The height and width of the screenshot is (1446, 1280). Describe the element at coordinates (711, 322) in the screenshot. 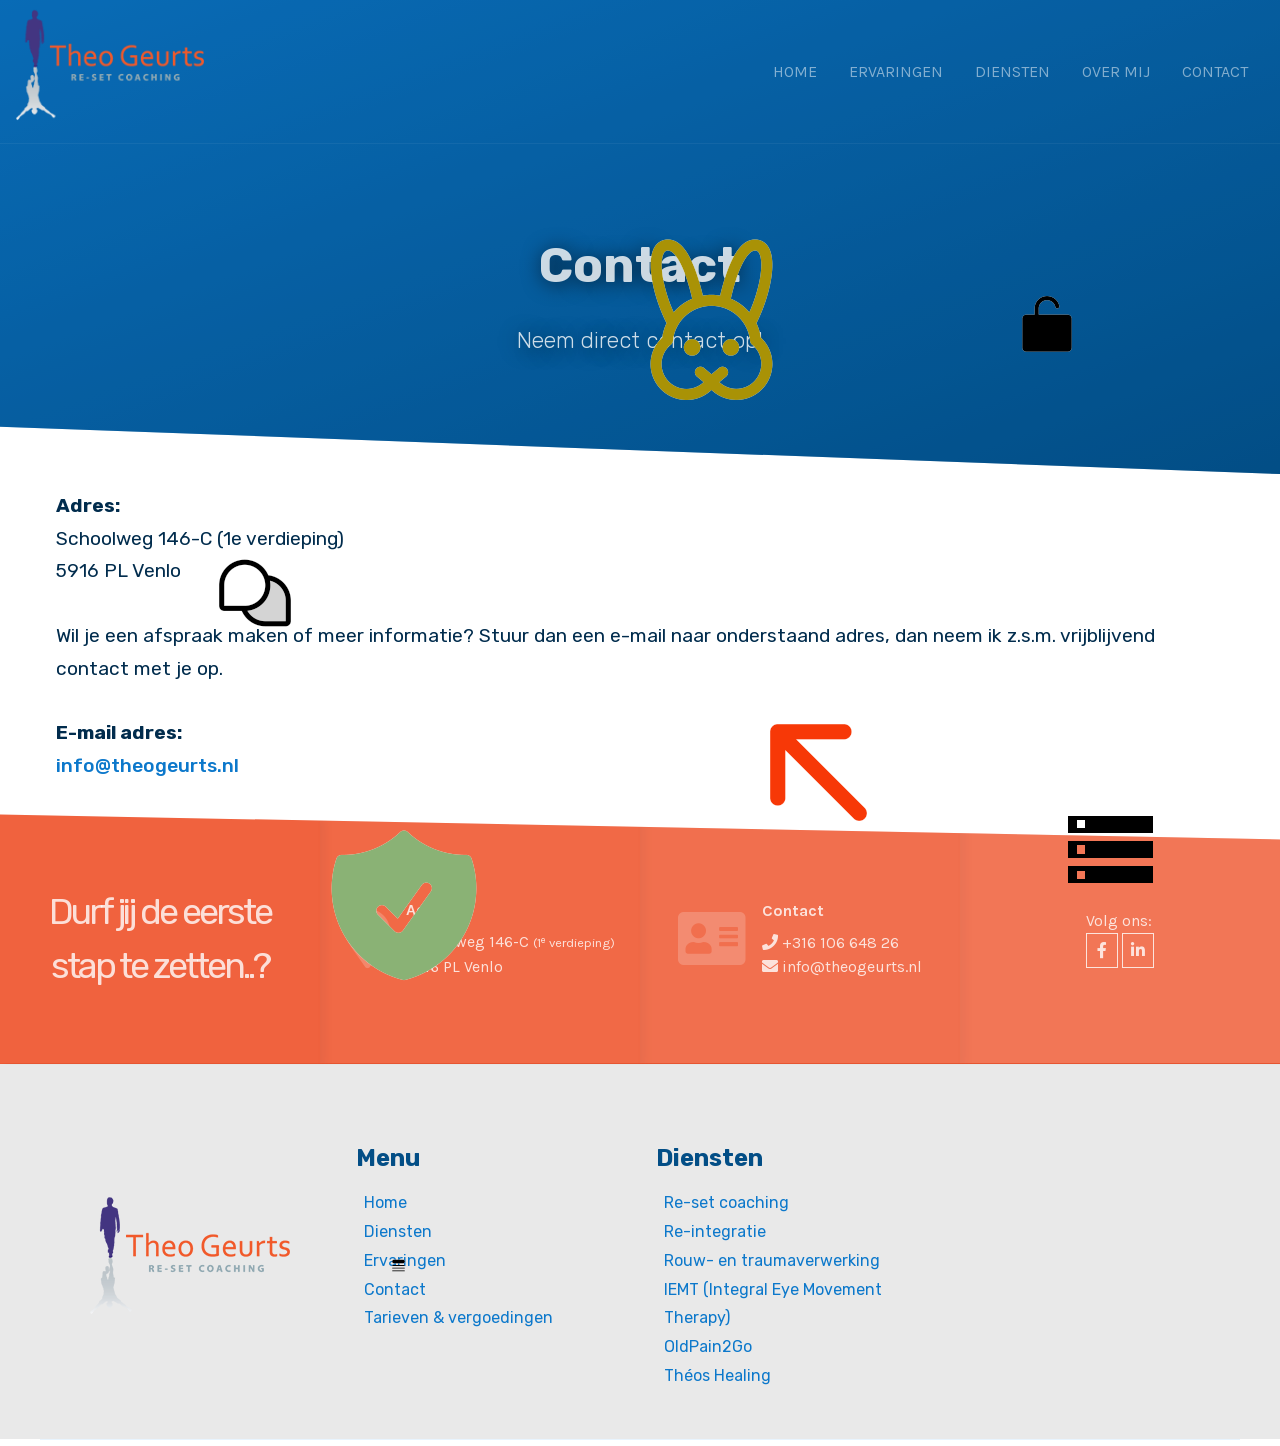

I see `access pet or animal-related features` at that location.